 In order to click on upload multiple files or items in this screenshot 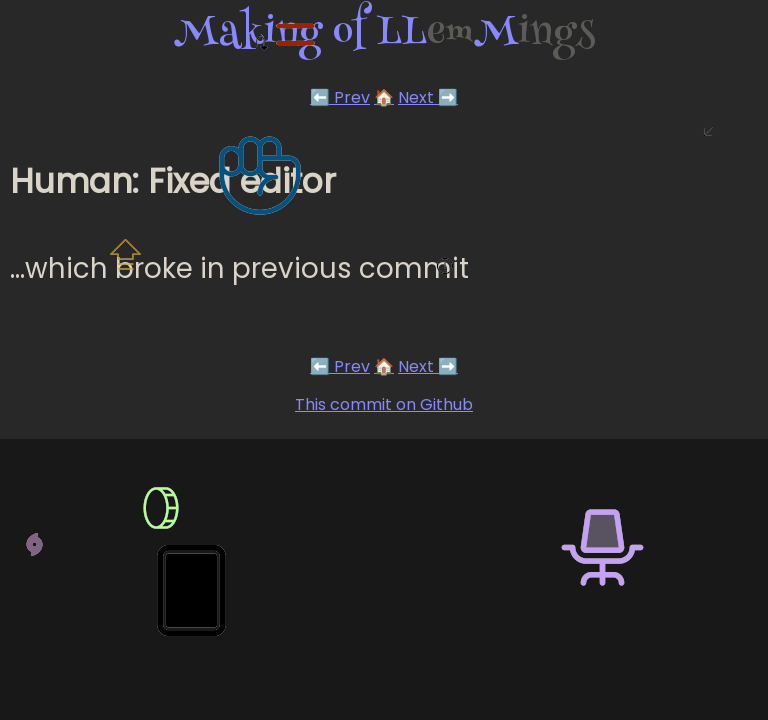, I will do `click(125, 255)`.